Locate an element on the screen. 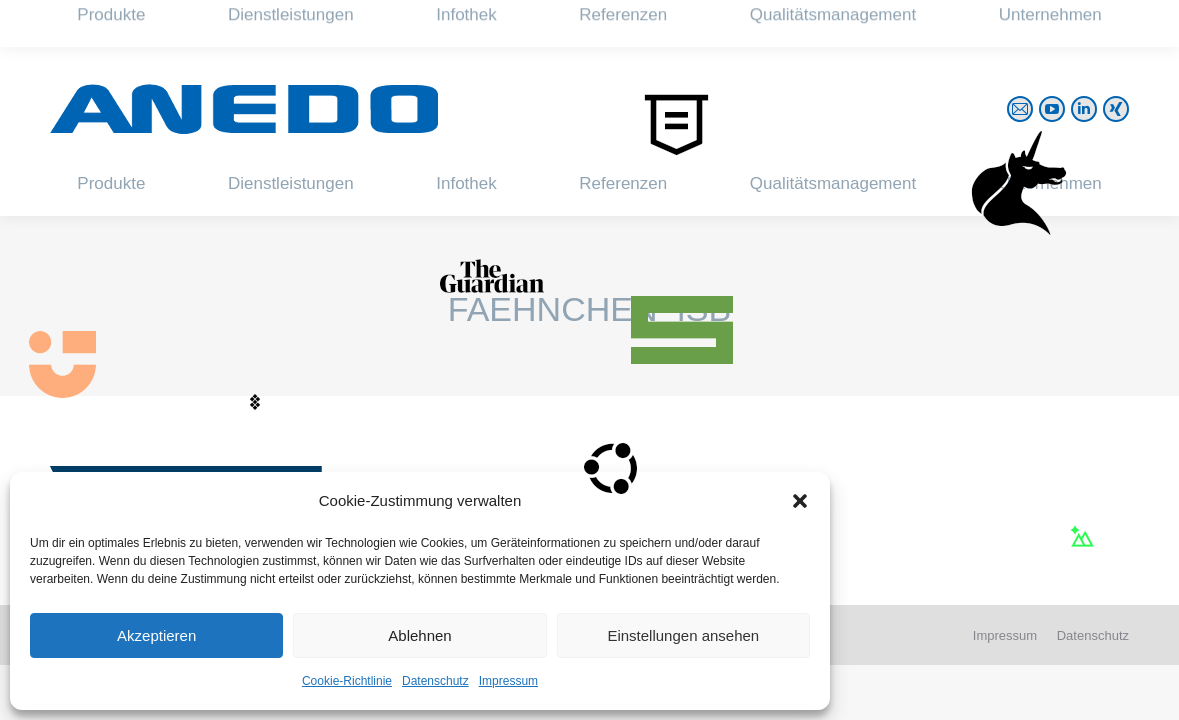 Image resolution: width=1179 pixels, height=720 pixels. org framework logo is located at coordinates (1019, 183).